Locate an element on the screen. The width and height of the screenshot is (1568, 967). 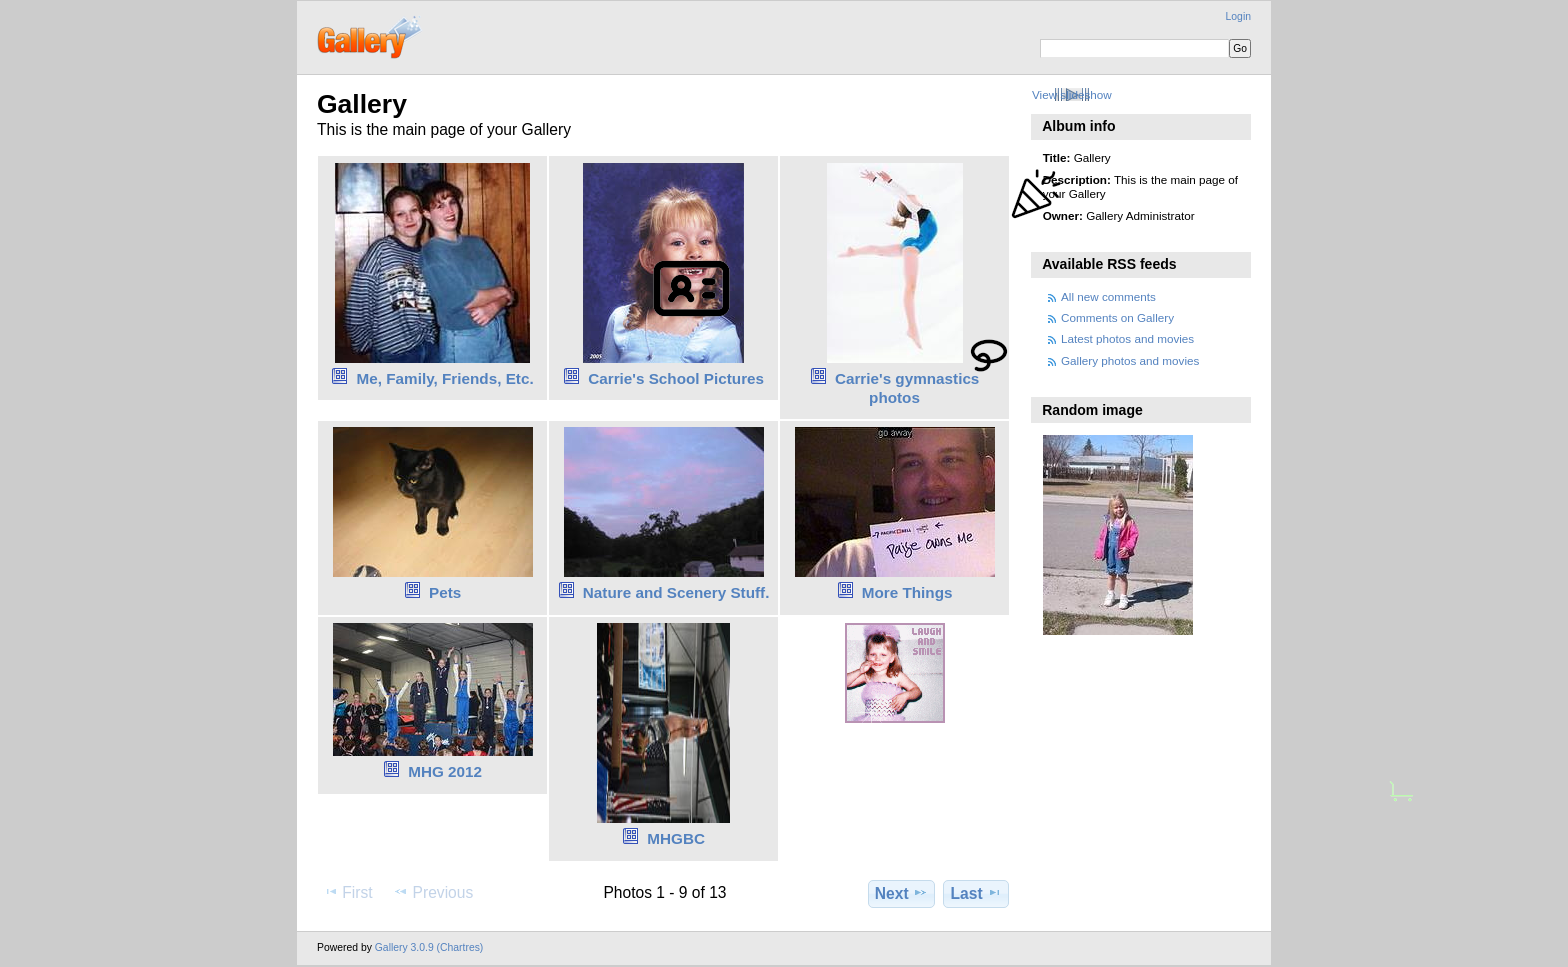
celebrate a completed milestone or achievement is located at coordinates (1033, 196).